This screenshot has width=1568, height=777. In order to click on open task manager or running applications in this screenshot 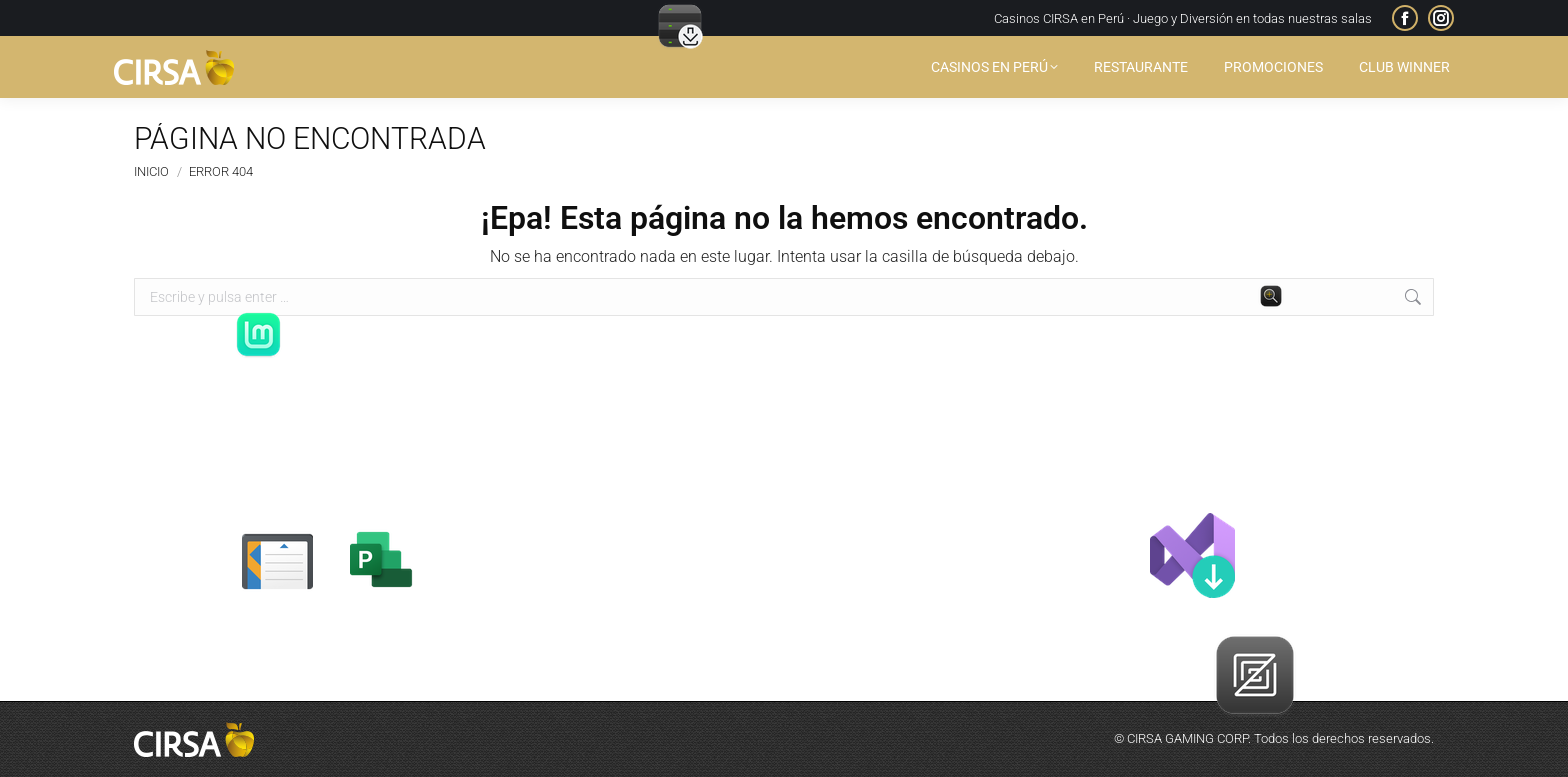, I will do `click(277, 562)`.